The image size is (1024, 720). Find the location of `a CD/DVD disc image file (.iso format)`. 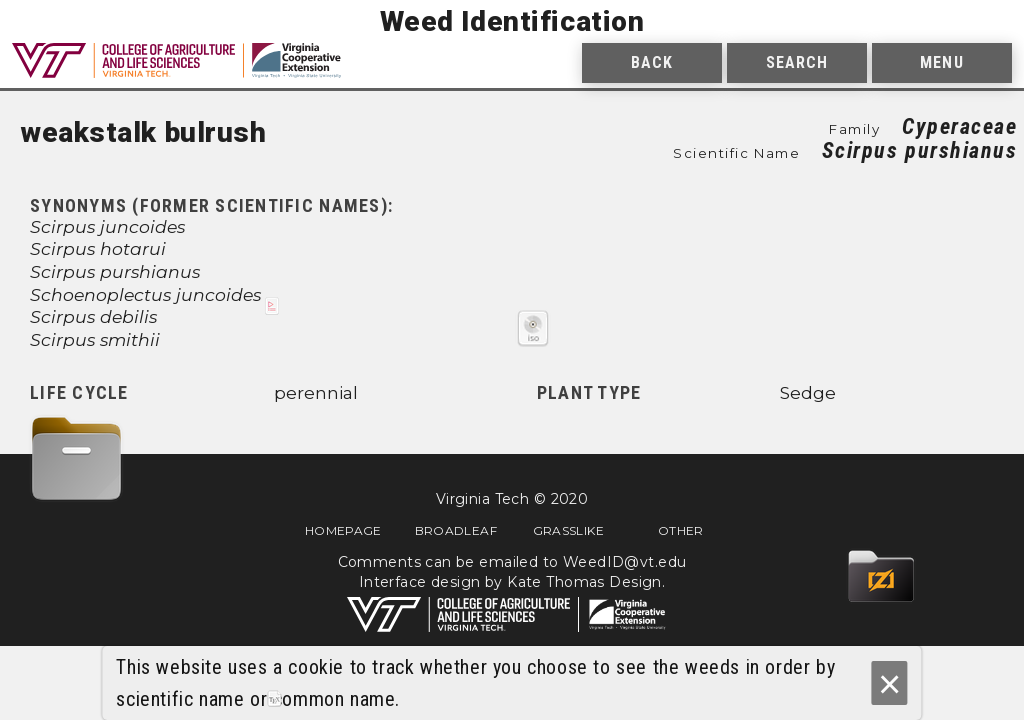

a CD/DVD disc image file (.iso format) is located at coordinates (533, 328).